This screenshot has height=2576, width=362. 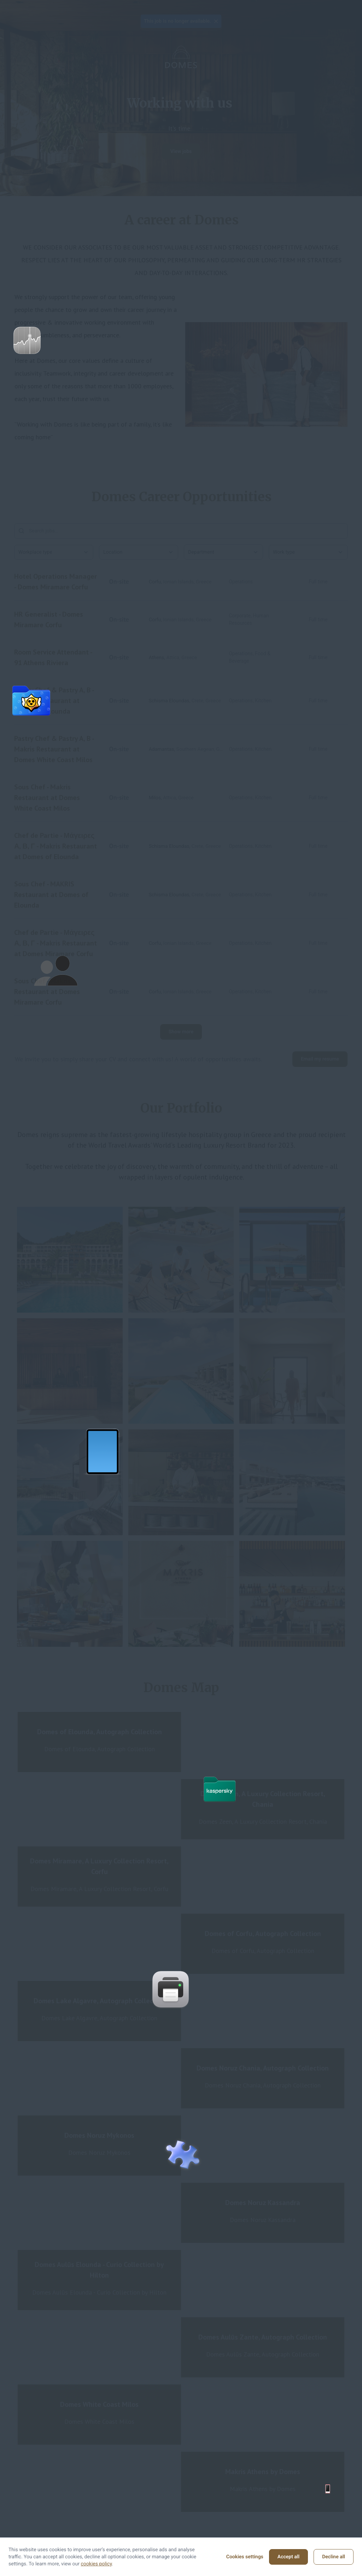 I want to click on view group or shared folder, so click(x=56, y=966).